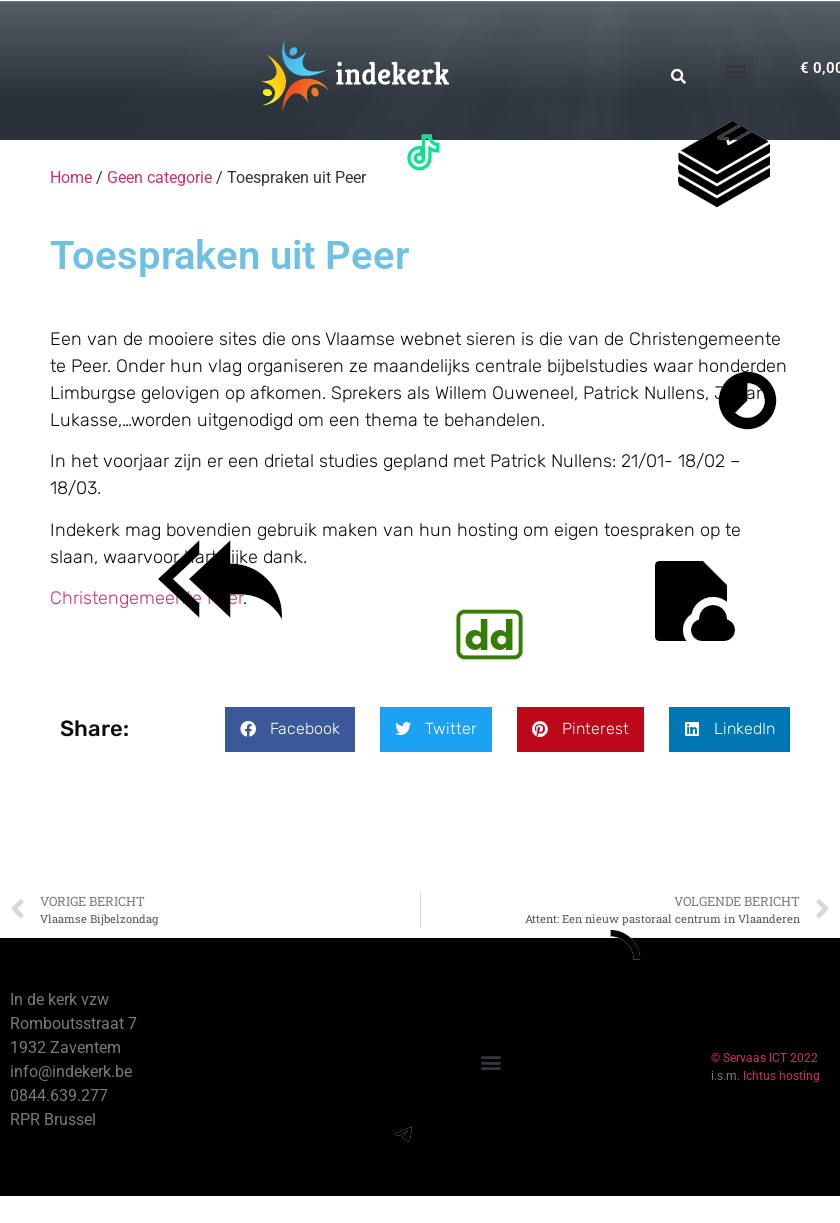 The height and width of the screenshot is (1223, 840). Describe the element at coordinates (489, 634) in the screenshot. I see `deploy dog logo - a deployment automation service` at that location.